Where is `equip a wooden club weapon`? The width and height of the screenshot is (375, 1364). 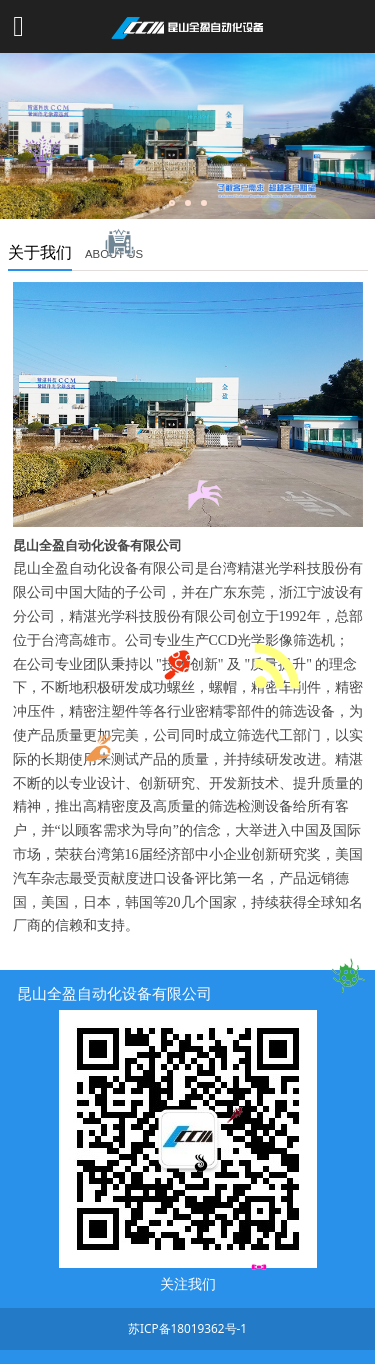 equip a wooden club weapon is located at coordinates (235, 1115).